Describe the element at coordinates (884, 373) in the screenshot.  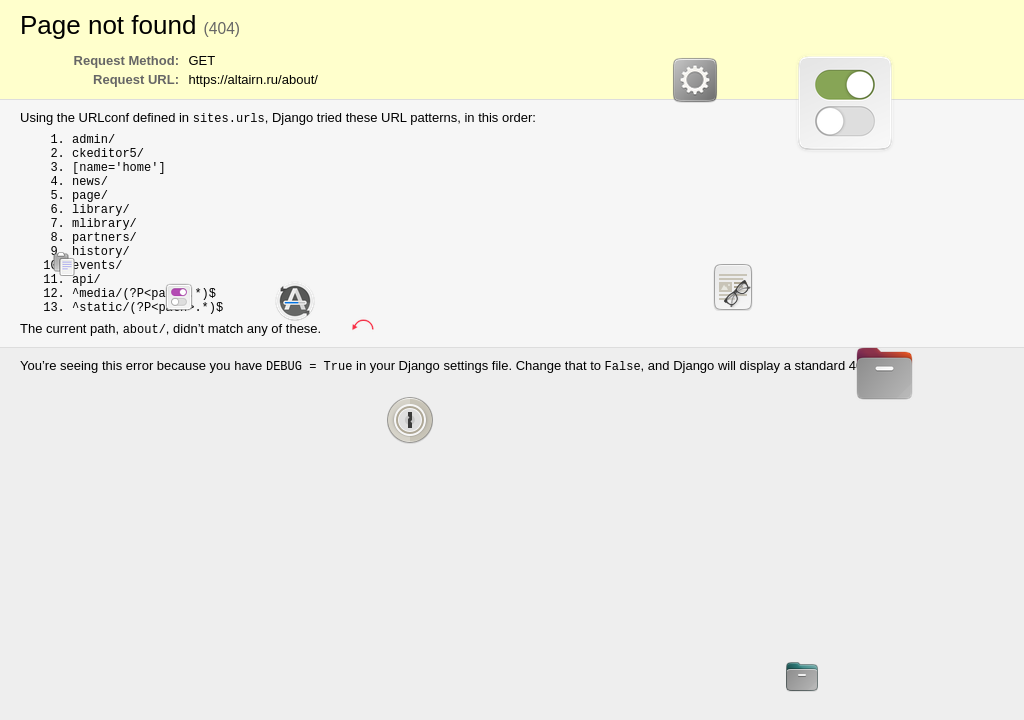
I see `open the nautilus file manager` at that location.